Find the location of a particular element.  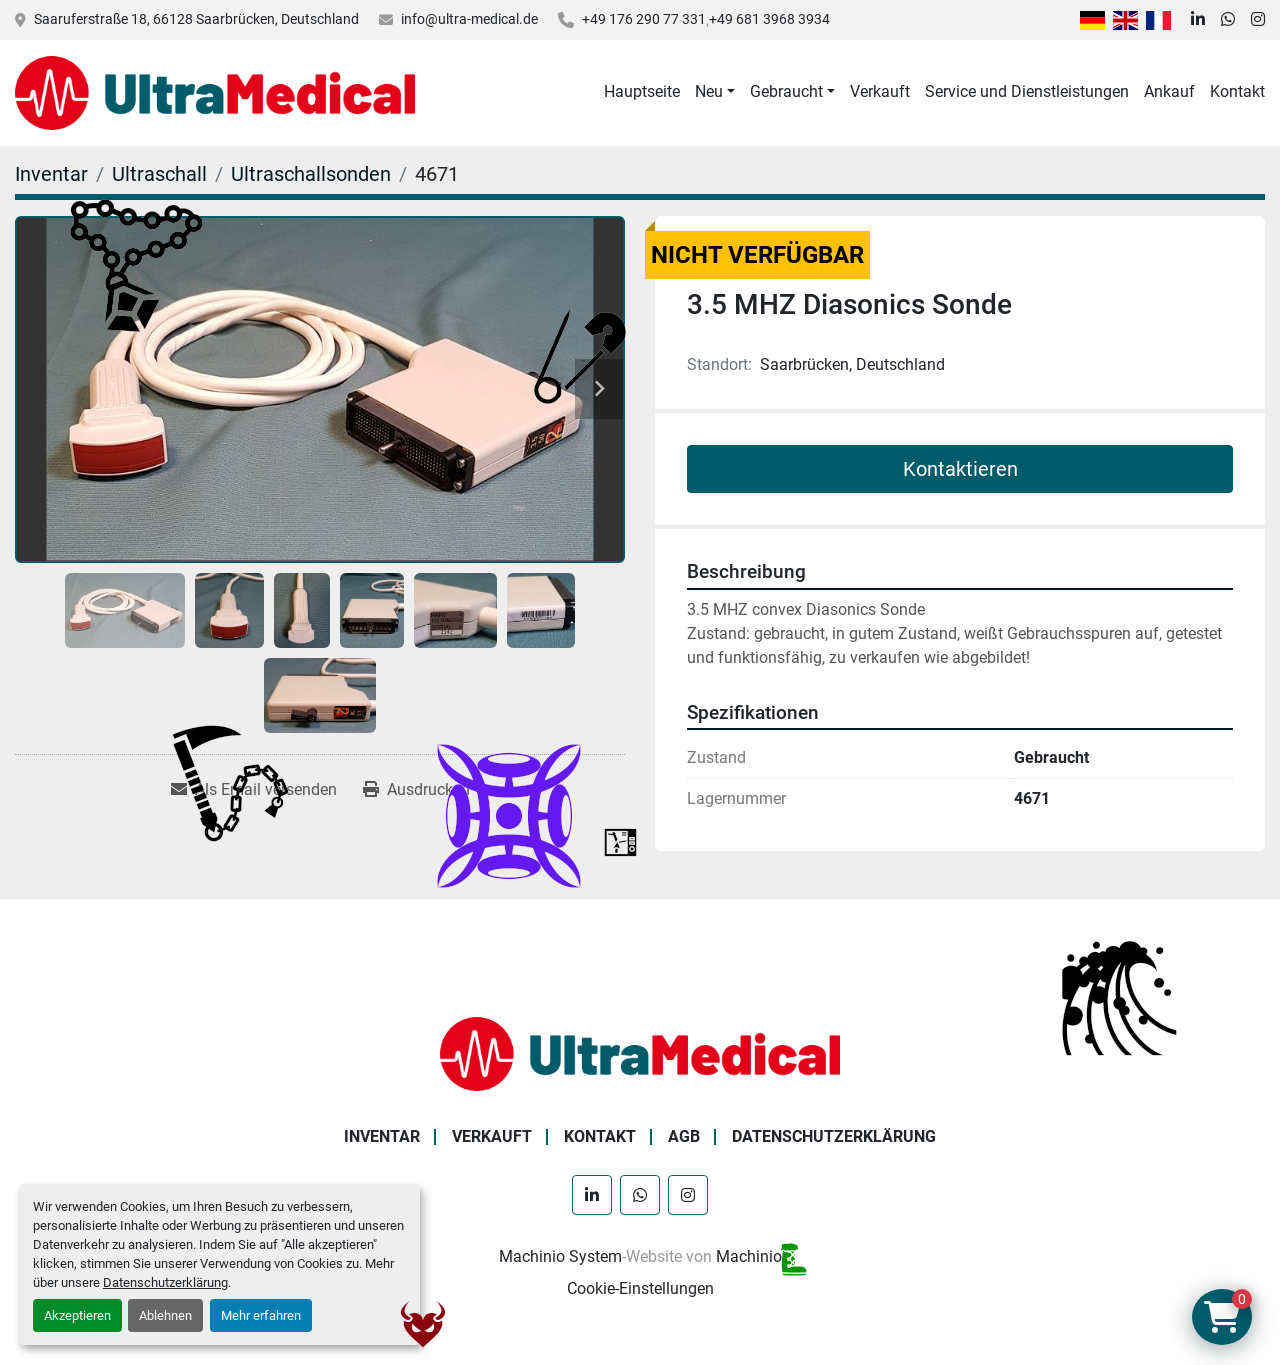

view equipped jewelry or accessories is located at coordinates (136, 265).